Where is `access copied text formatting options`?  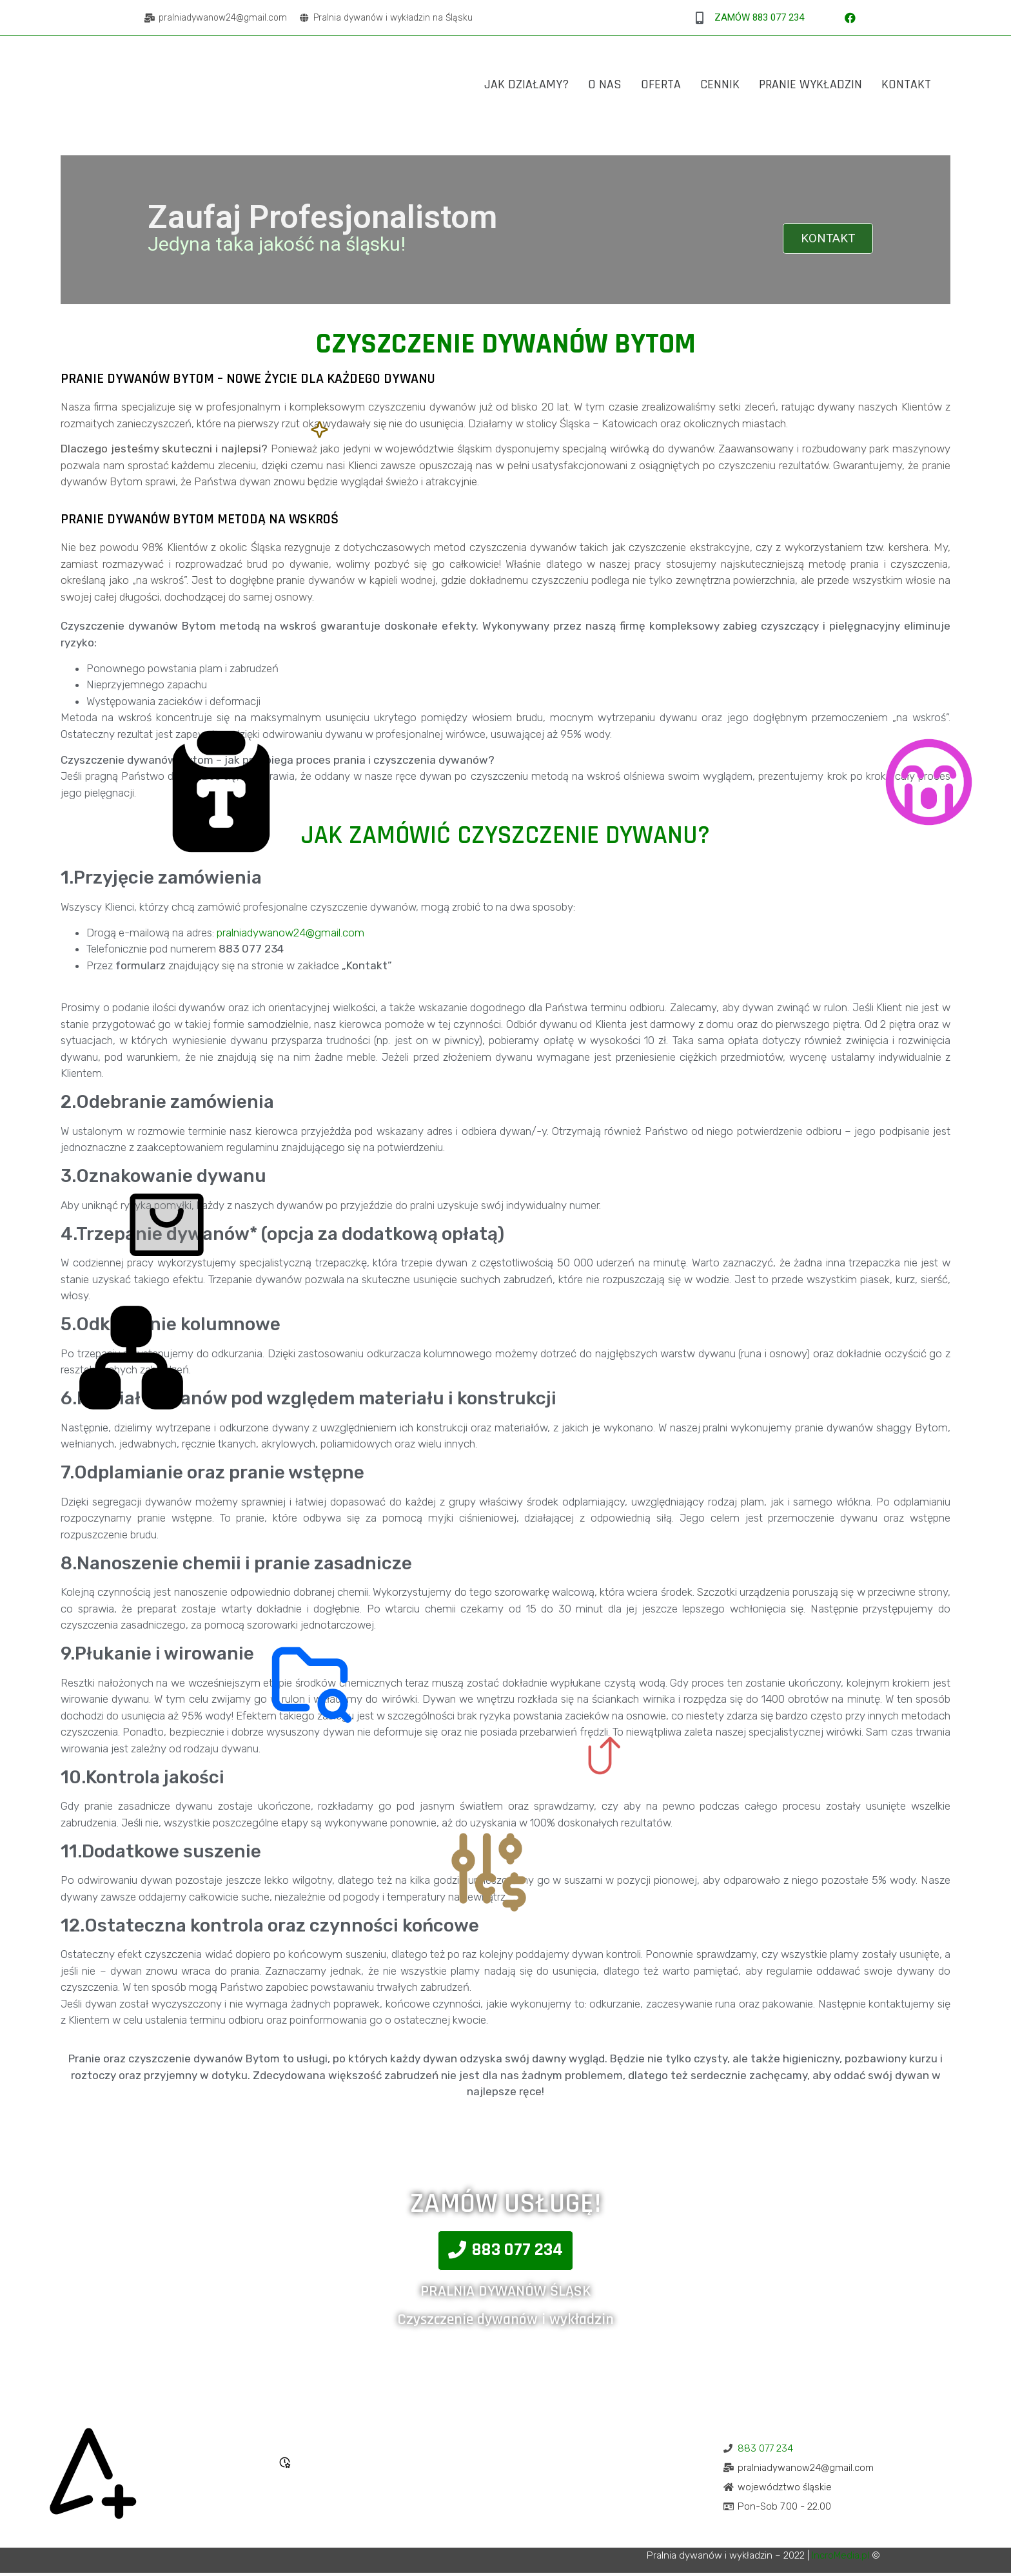
access copied text formatting options is located at coordinates (221, 791).